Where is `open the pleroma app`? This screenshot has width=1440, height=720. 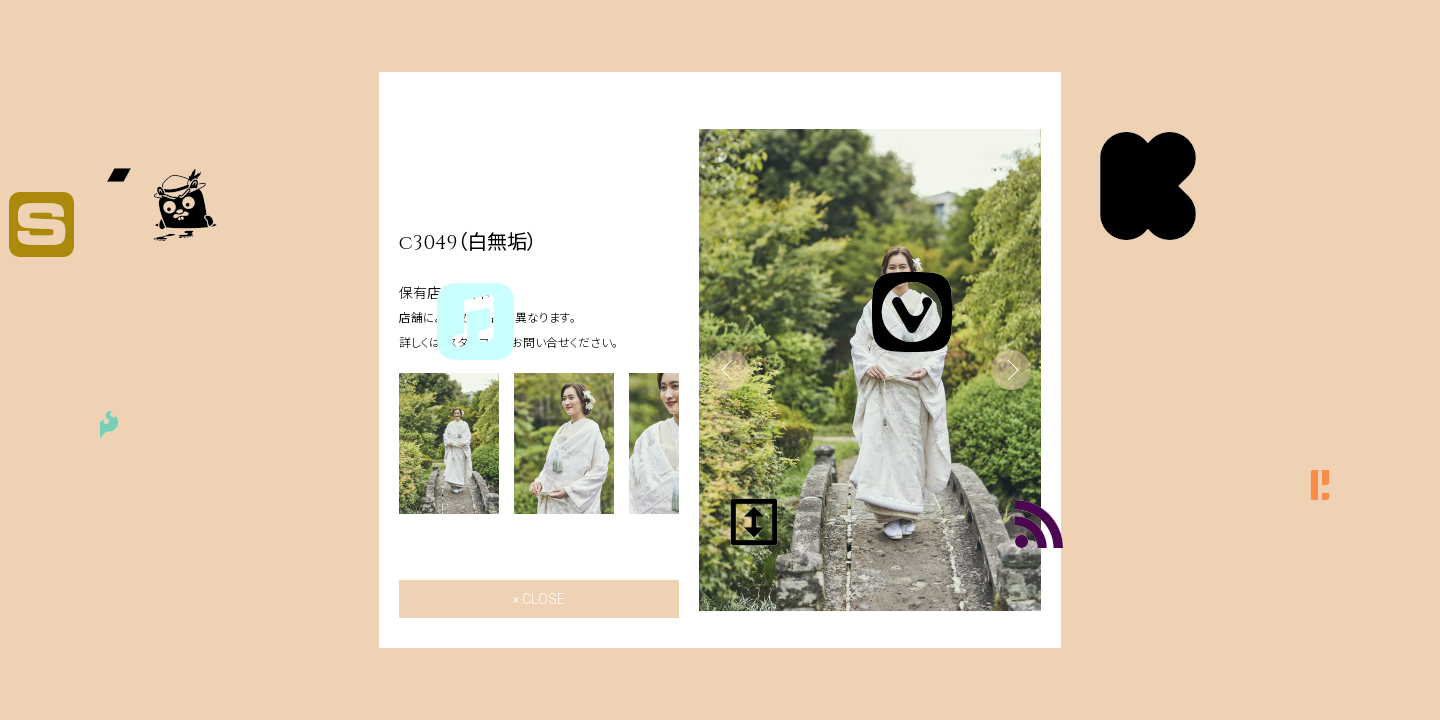 open the pleroma app is located at coordinates (1320, 485).